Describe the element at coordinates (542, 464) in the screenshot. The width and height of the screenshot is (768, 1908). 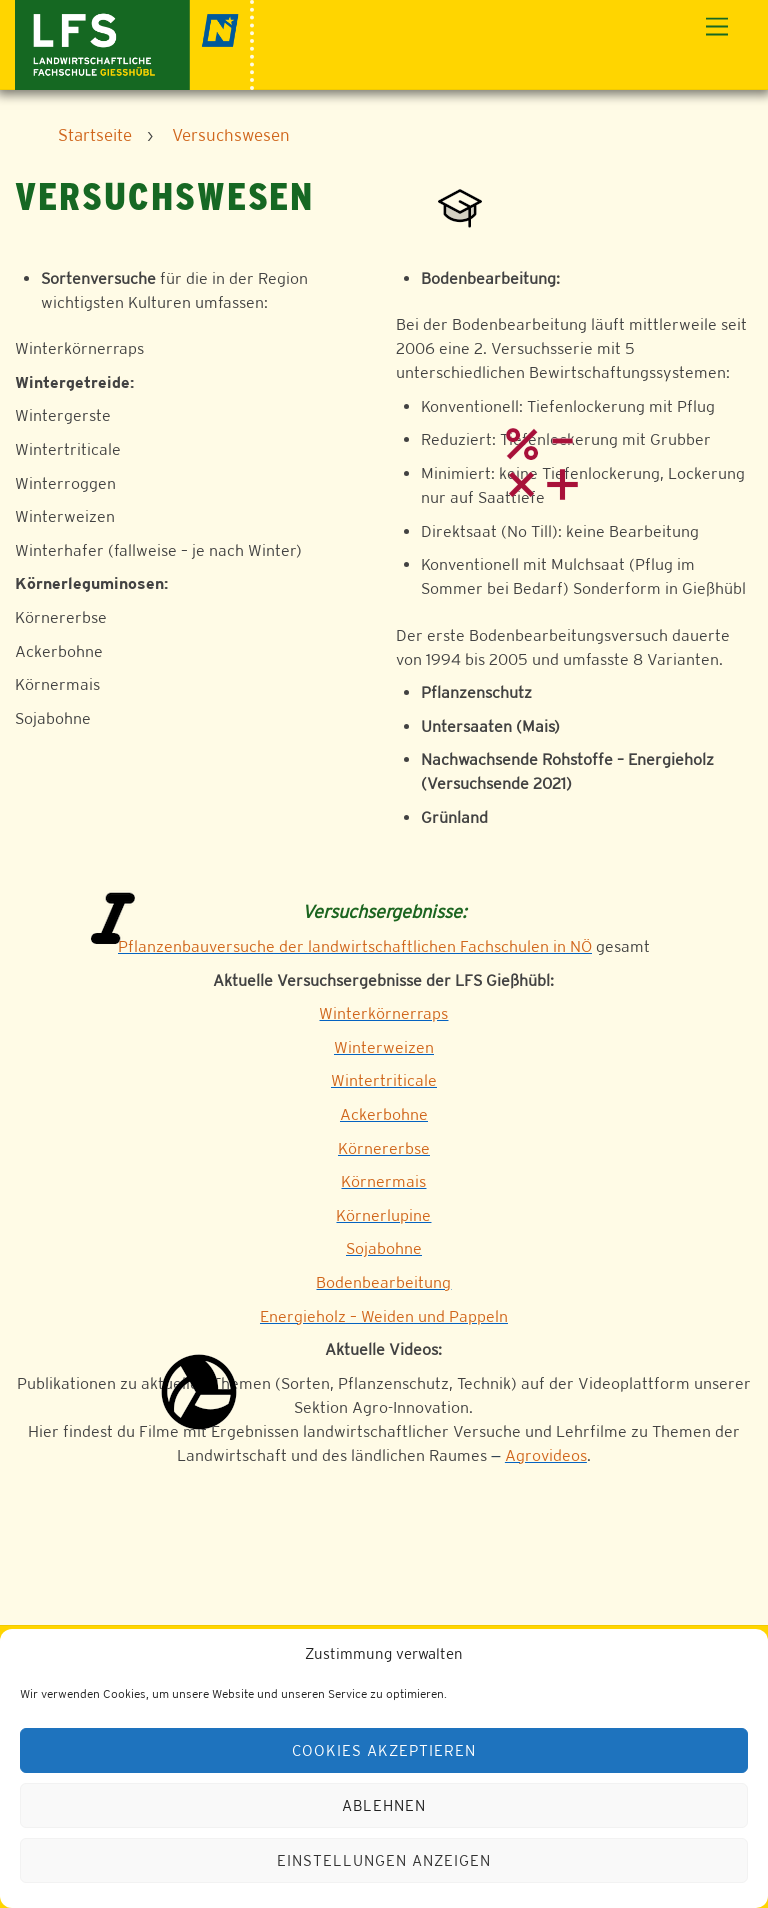
I see `indicates an operator symbol in code` at that location.